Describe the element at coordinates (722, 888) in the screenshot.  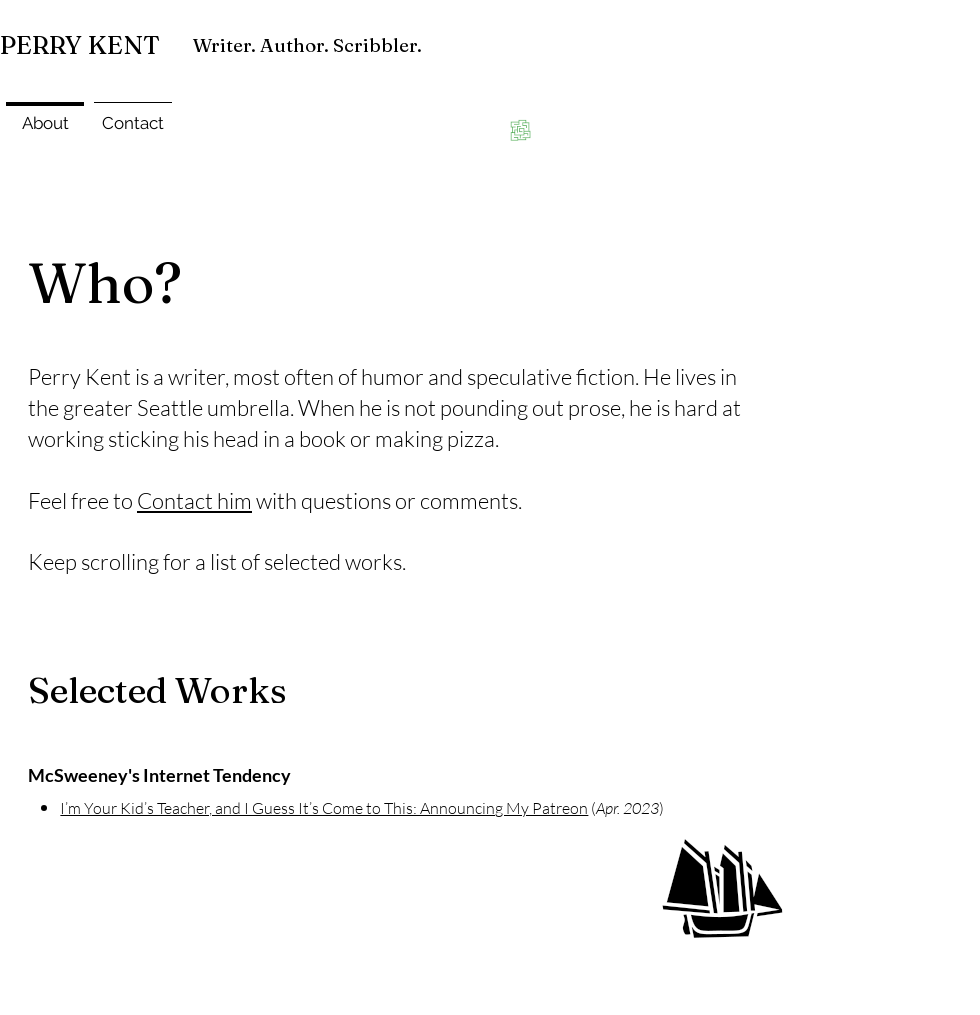
I see `fishing activity or minigame` at that location.